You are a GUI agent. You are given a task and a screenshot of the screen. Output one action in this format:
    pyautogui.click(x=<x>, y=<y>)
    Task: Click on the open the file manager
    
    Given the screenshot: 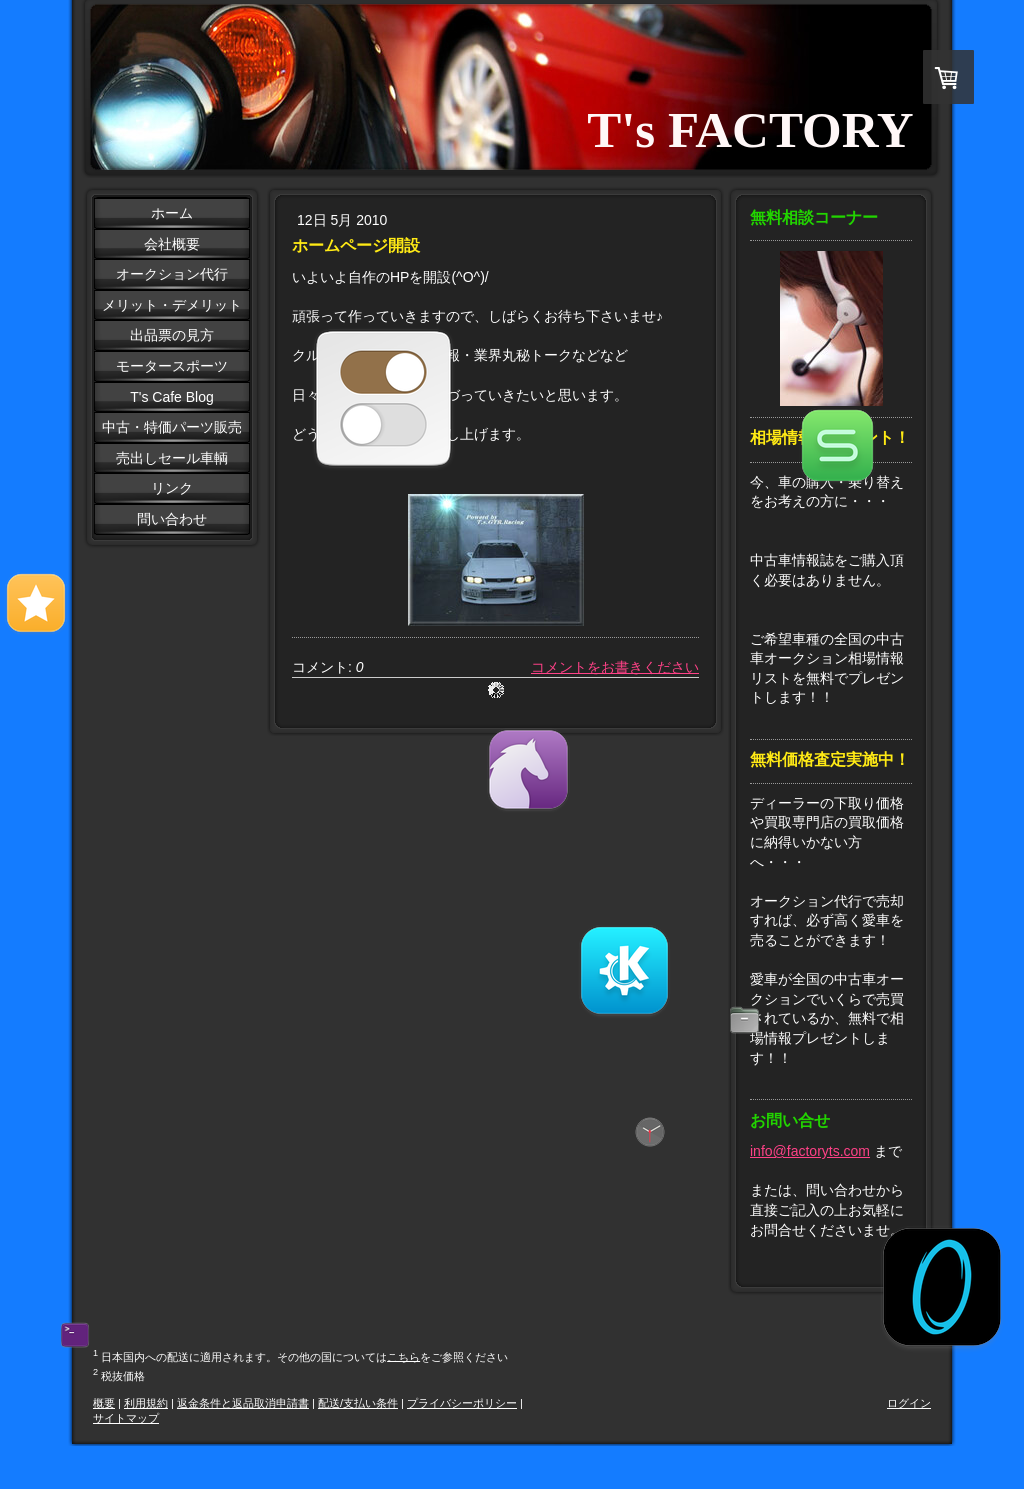 What is the action you would take?
    pyautogui.click(x=744, y=1019)
    